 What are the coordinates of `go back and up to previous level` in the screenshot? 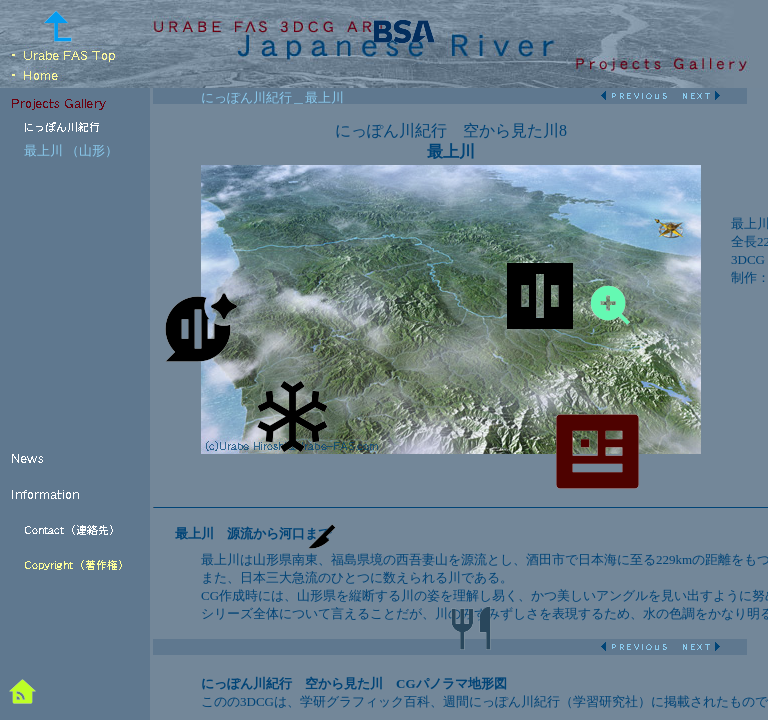 It's located at (58, 28).